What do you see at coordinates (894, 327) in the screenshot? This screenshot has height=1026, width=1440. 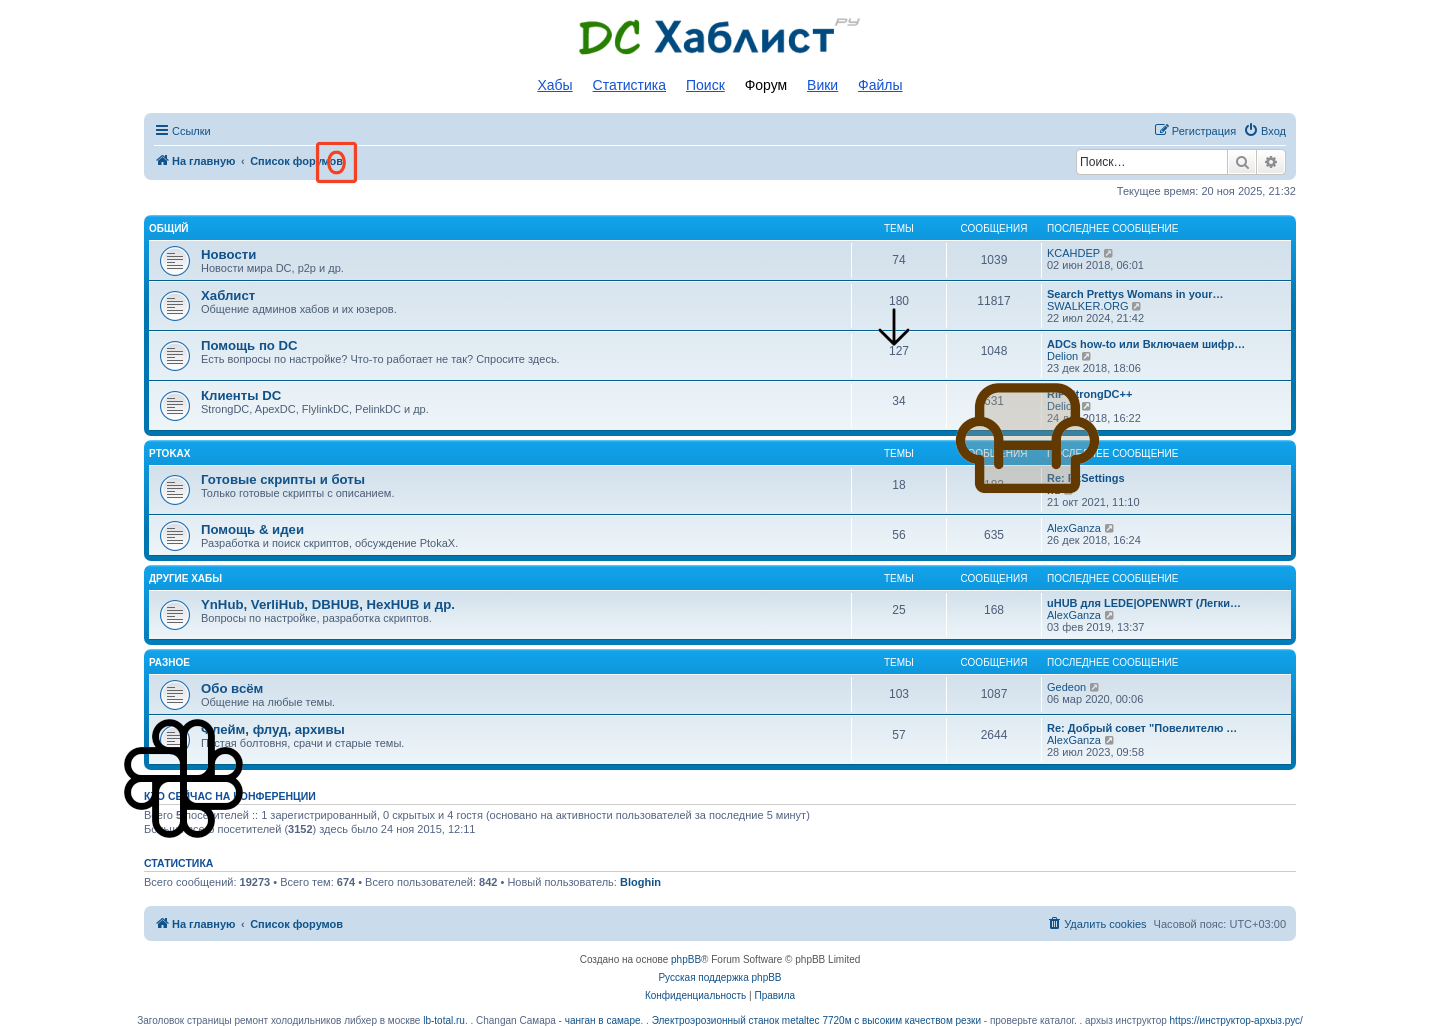 I see `scroll down or view more content` at bounding box center [894, 327].